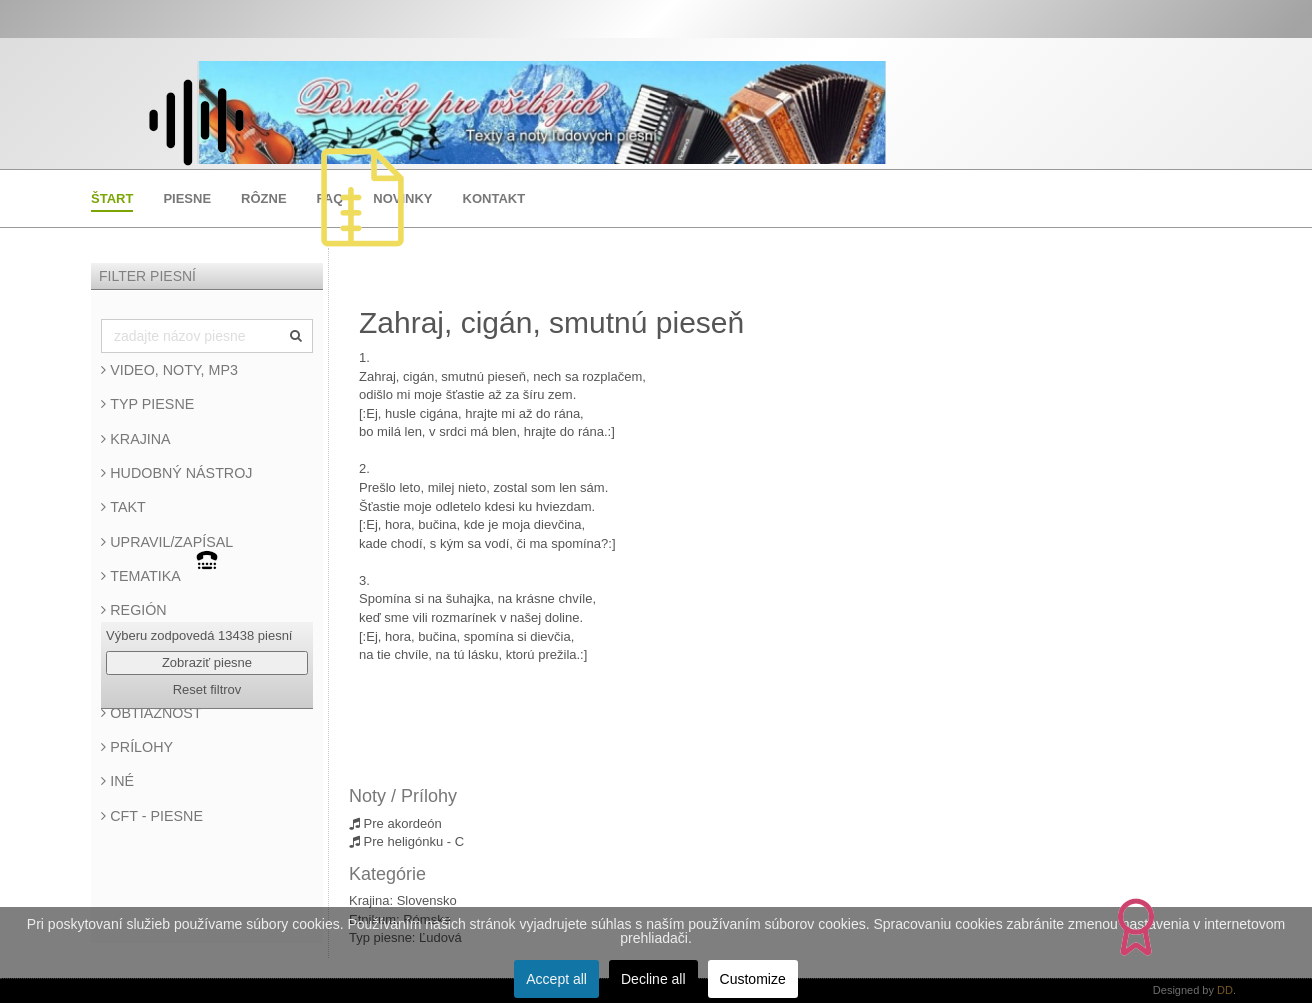 The height and width of the screenshot is (1003, 1312). What do you see at coordinates (207, 560) in the screenshot?
I see `enable tty/tdd accessibility for hearing-impaired calls` at bounding box center [207, 560].